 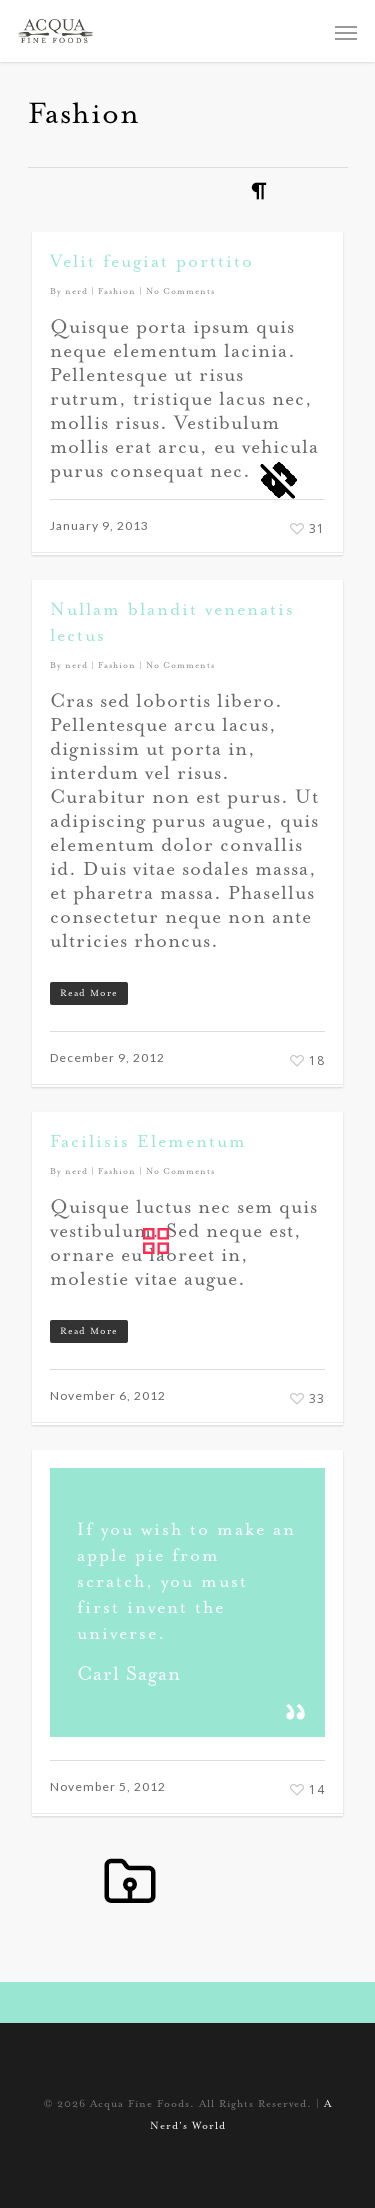 What do you see at coordinates (259, 191) in the screenshot?
I see `toggle paragraph formatting options` at bounding box center [259, 191].